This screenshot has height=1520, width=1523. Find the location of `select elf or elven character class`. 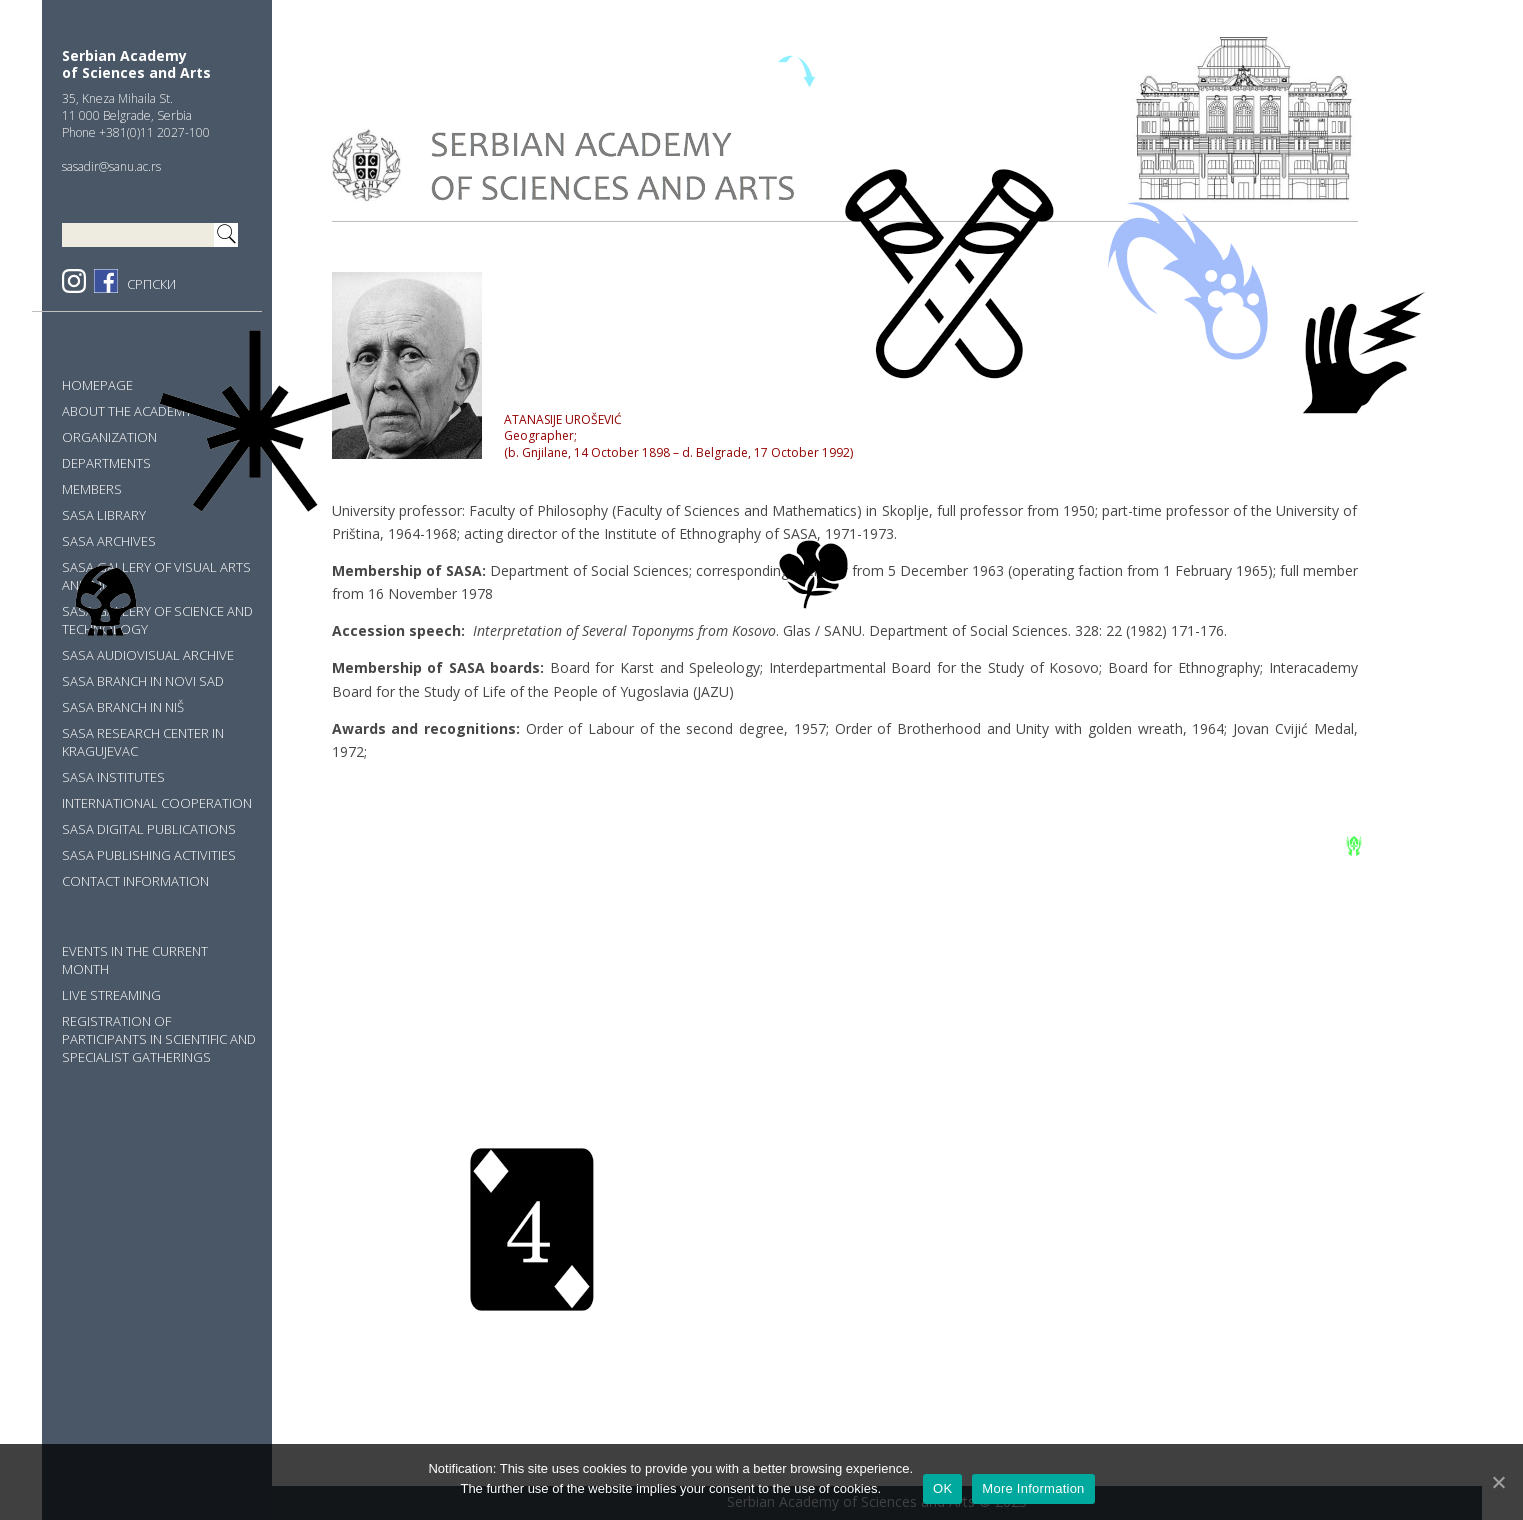

select elf or elven character class is located at coordinates (1354, 846).